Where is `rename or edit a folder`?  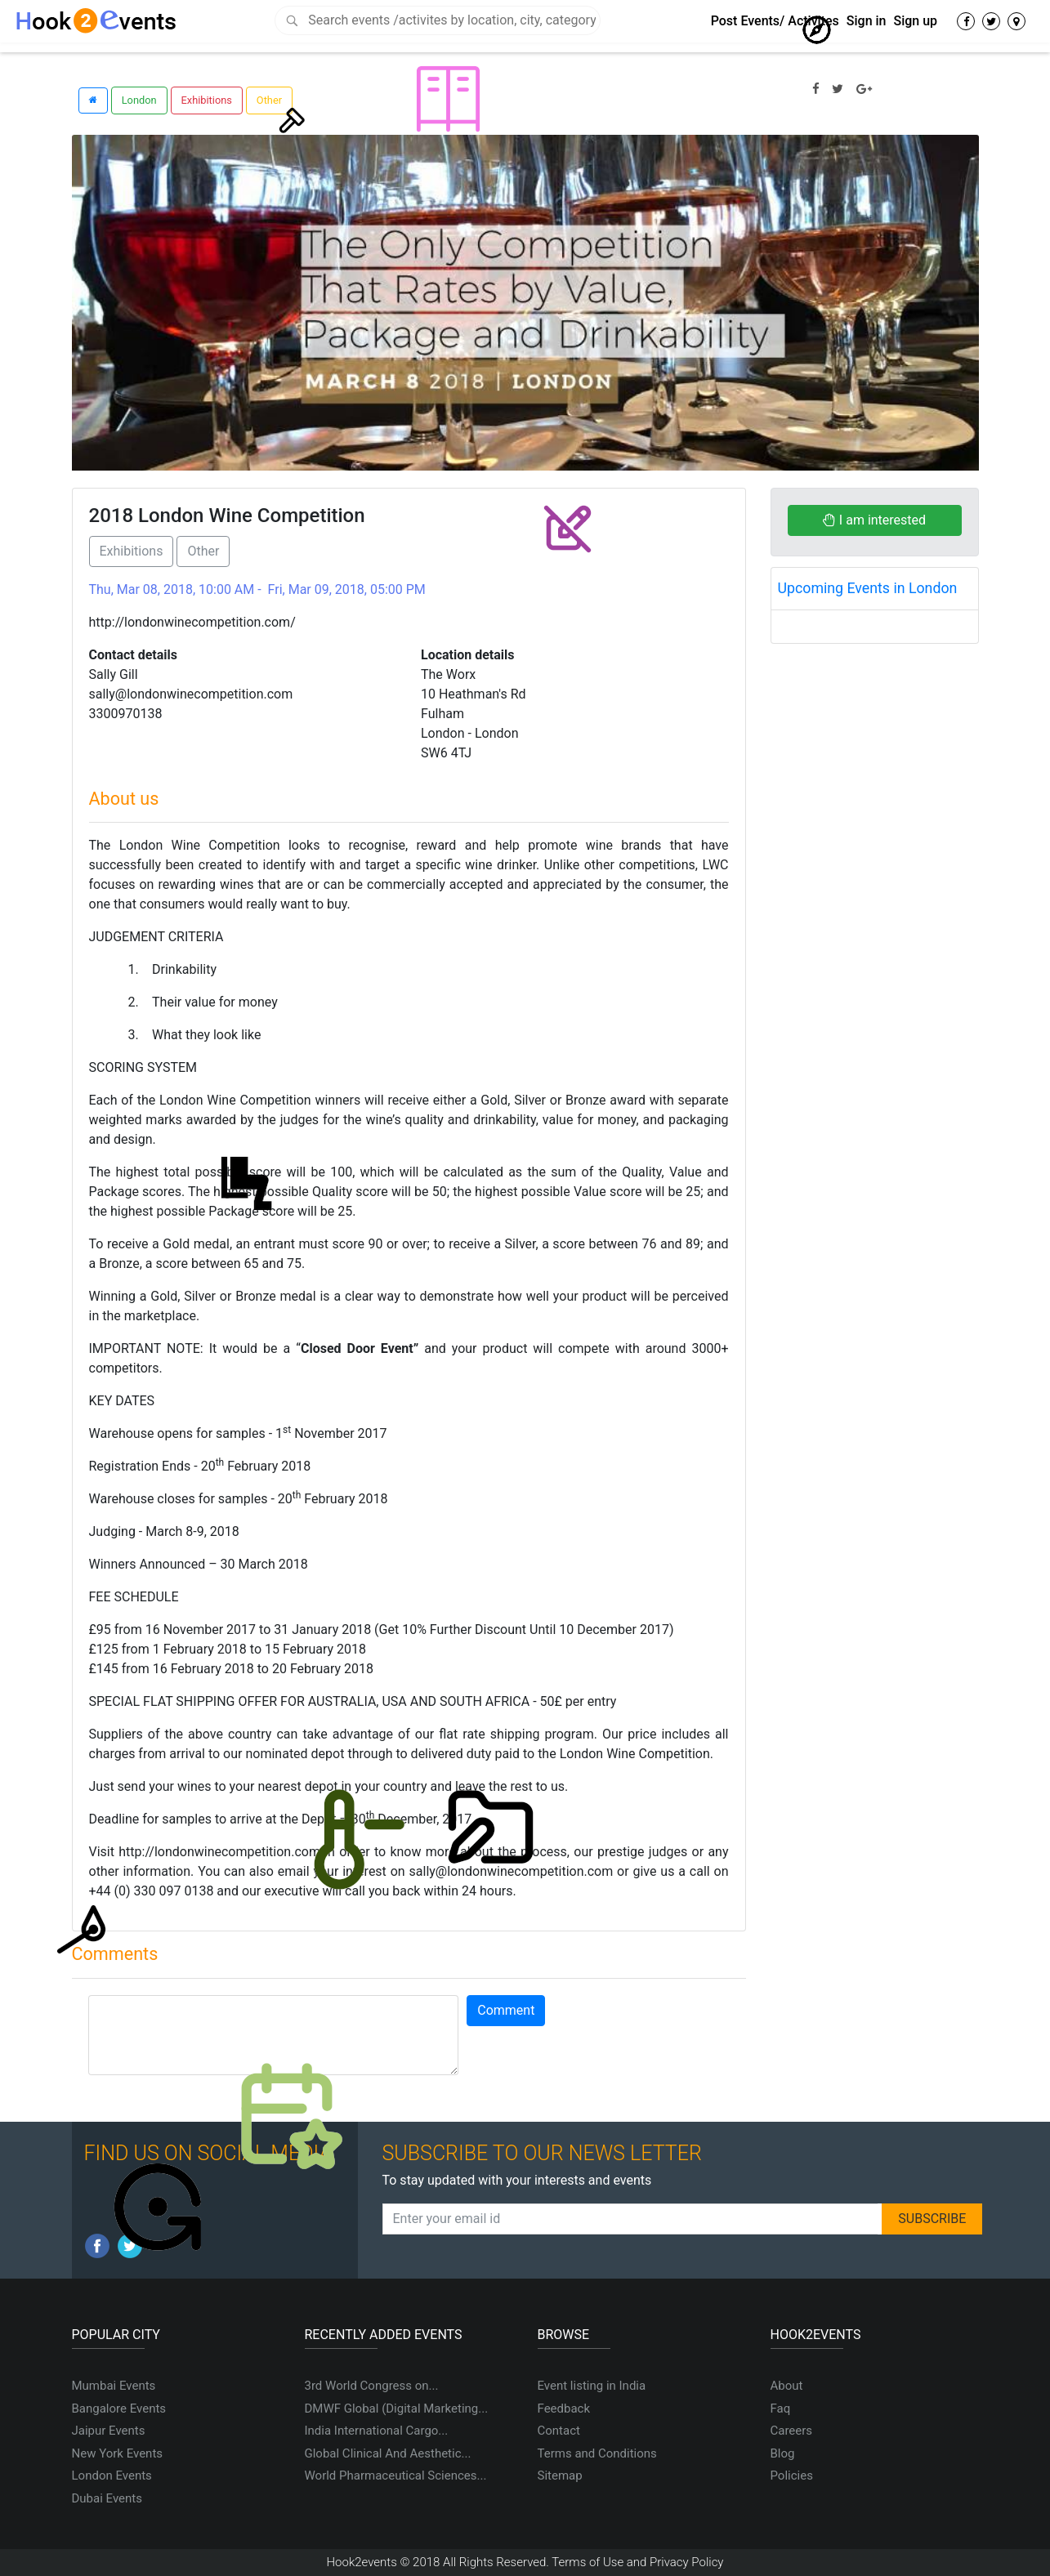
rename or edit a folder is located at coordinates (490, 1828).